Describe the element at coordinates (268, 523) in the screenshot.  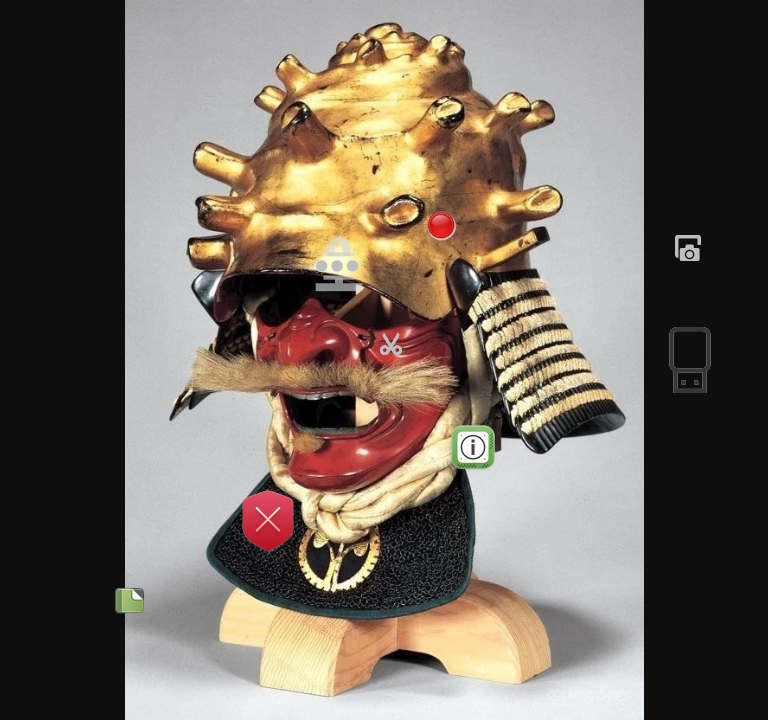
I see `indicates low or weak security status` at that location.